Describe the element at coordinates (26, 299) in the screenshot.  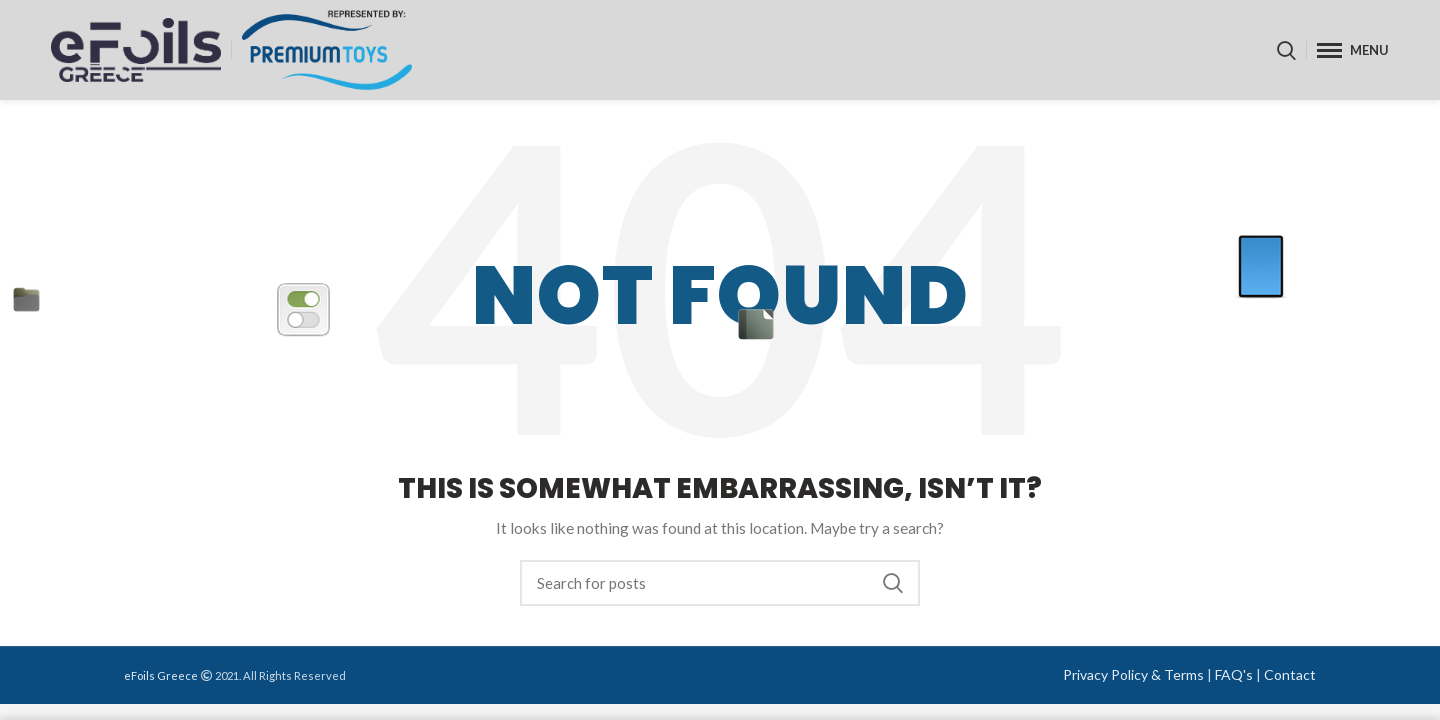
I see `indicates a valid drop target for dragging files` at that location.